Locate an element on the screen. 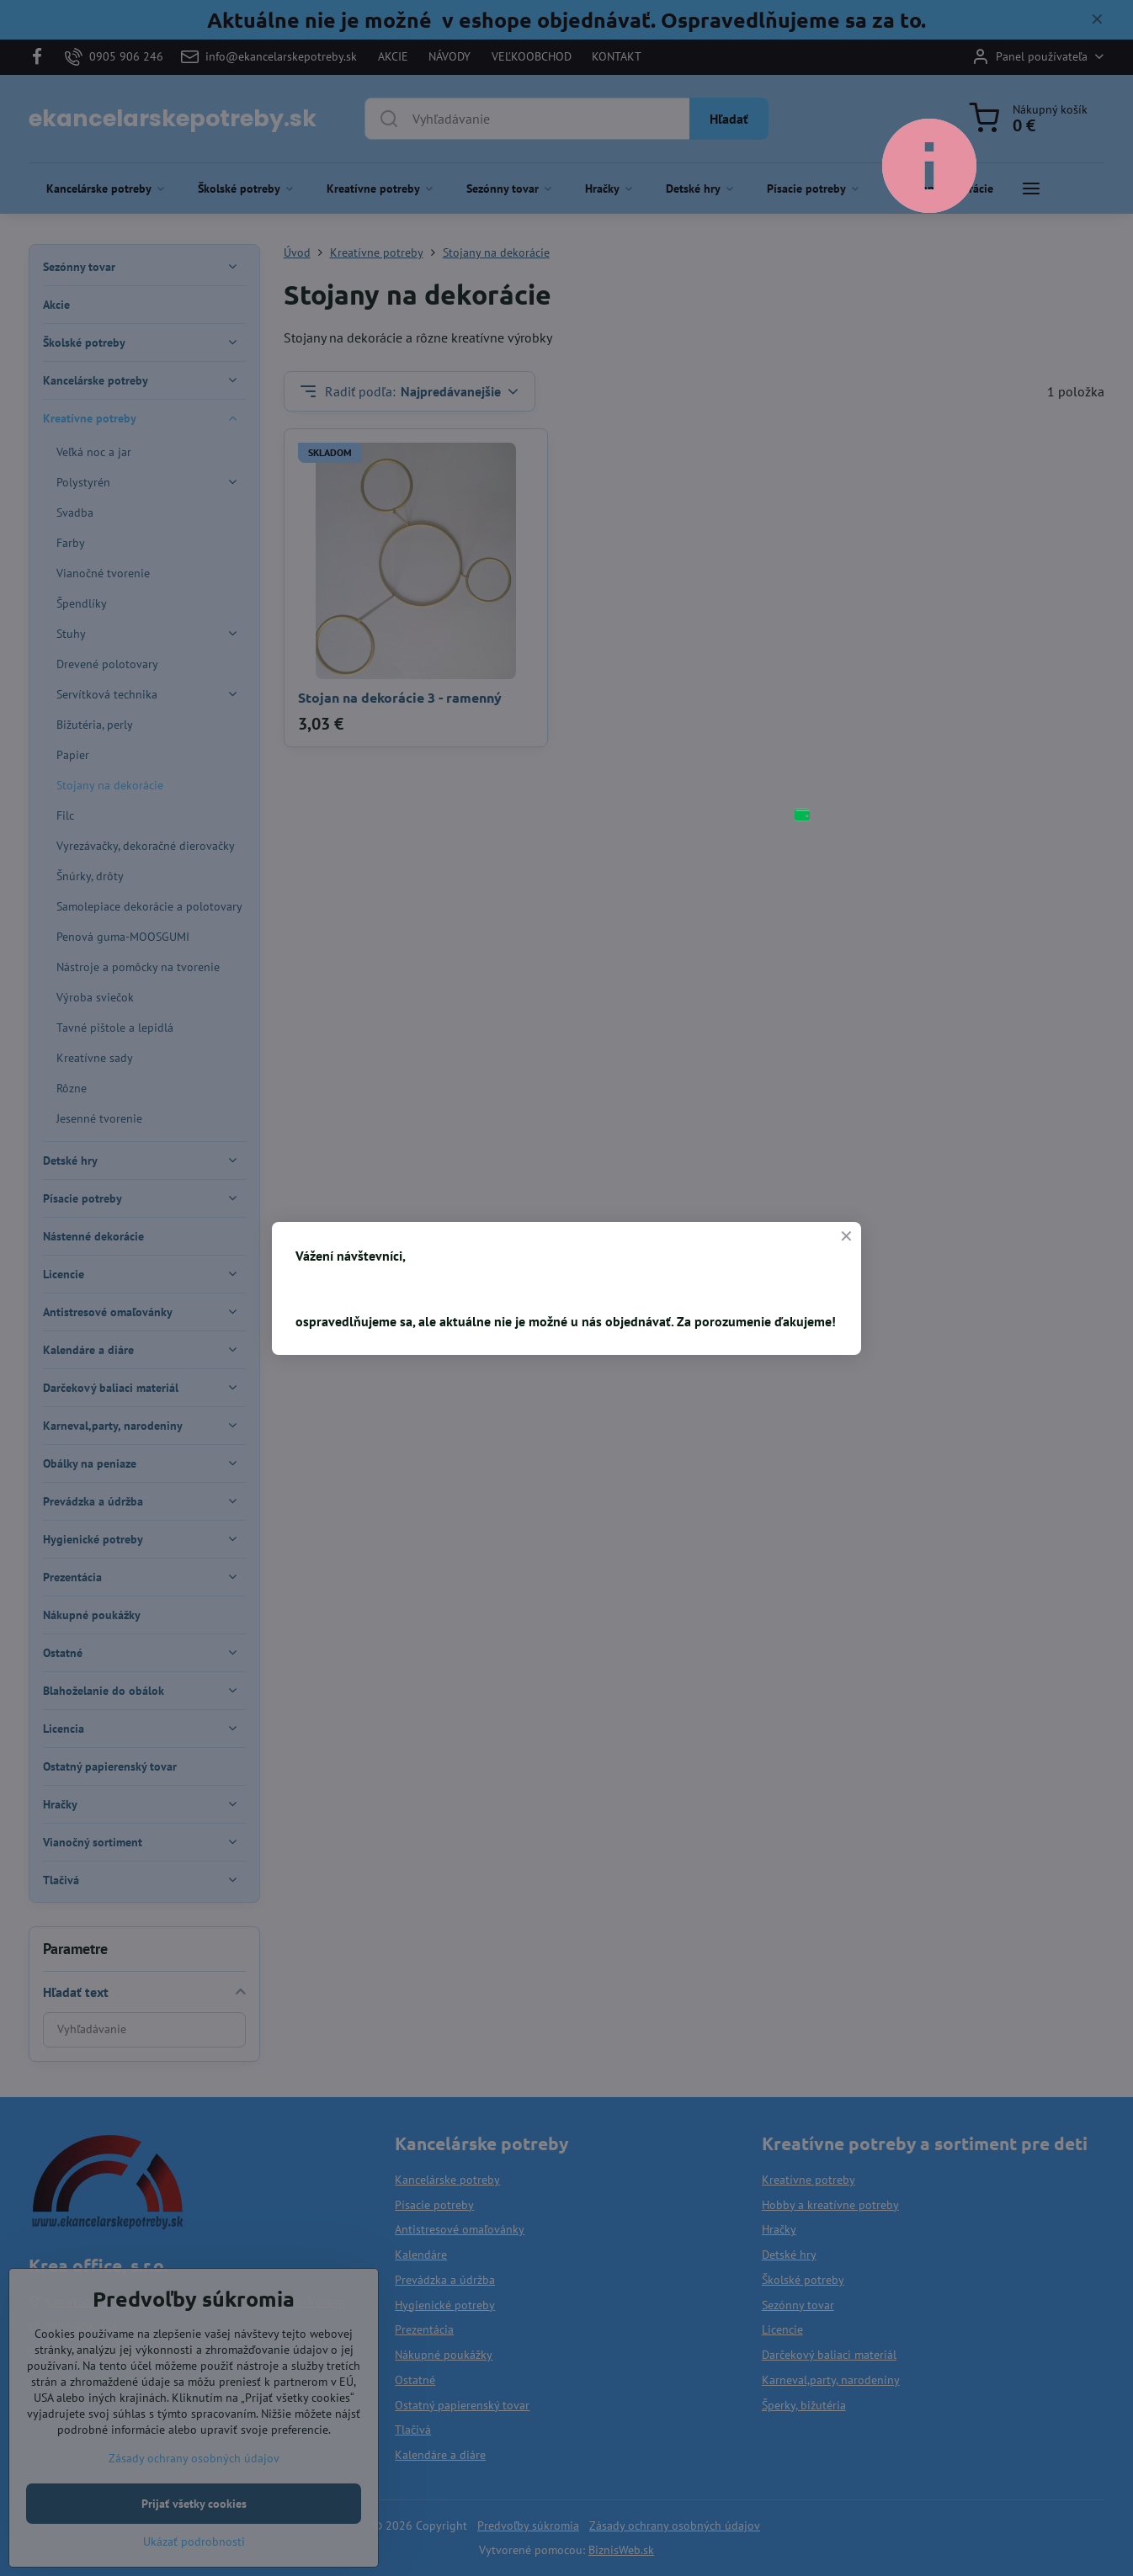 The image size is (1133, 2576). access your wallet or payment methods is located at coordinates (802, 815).